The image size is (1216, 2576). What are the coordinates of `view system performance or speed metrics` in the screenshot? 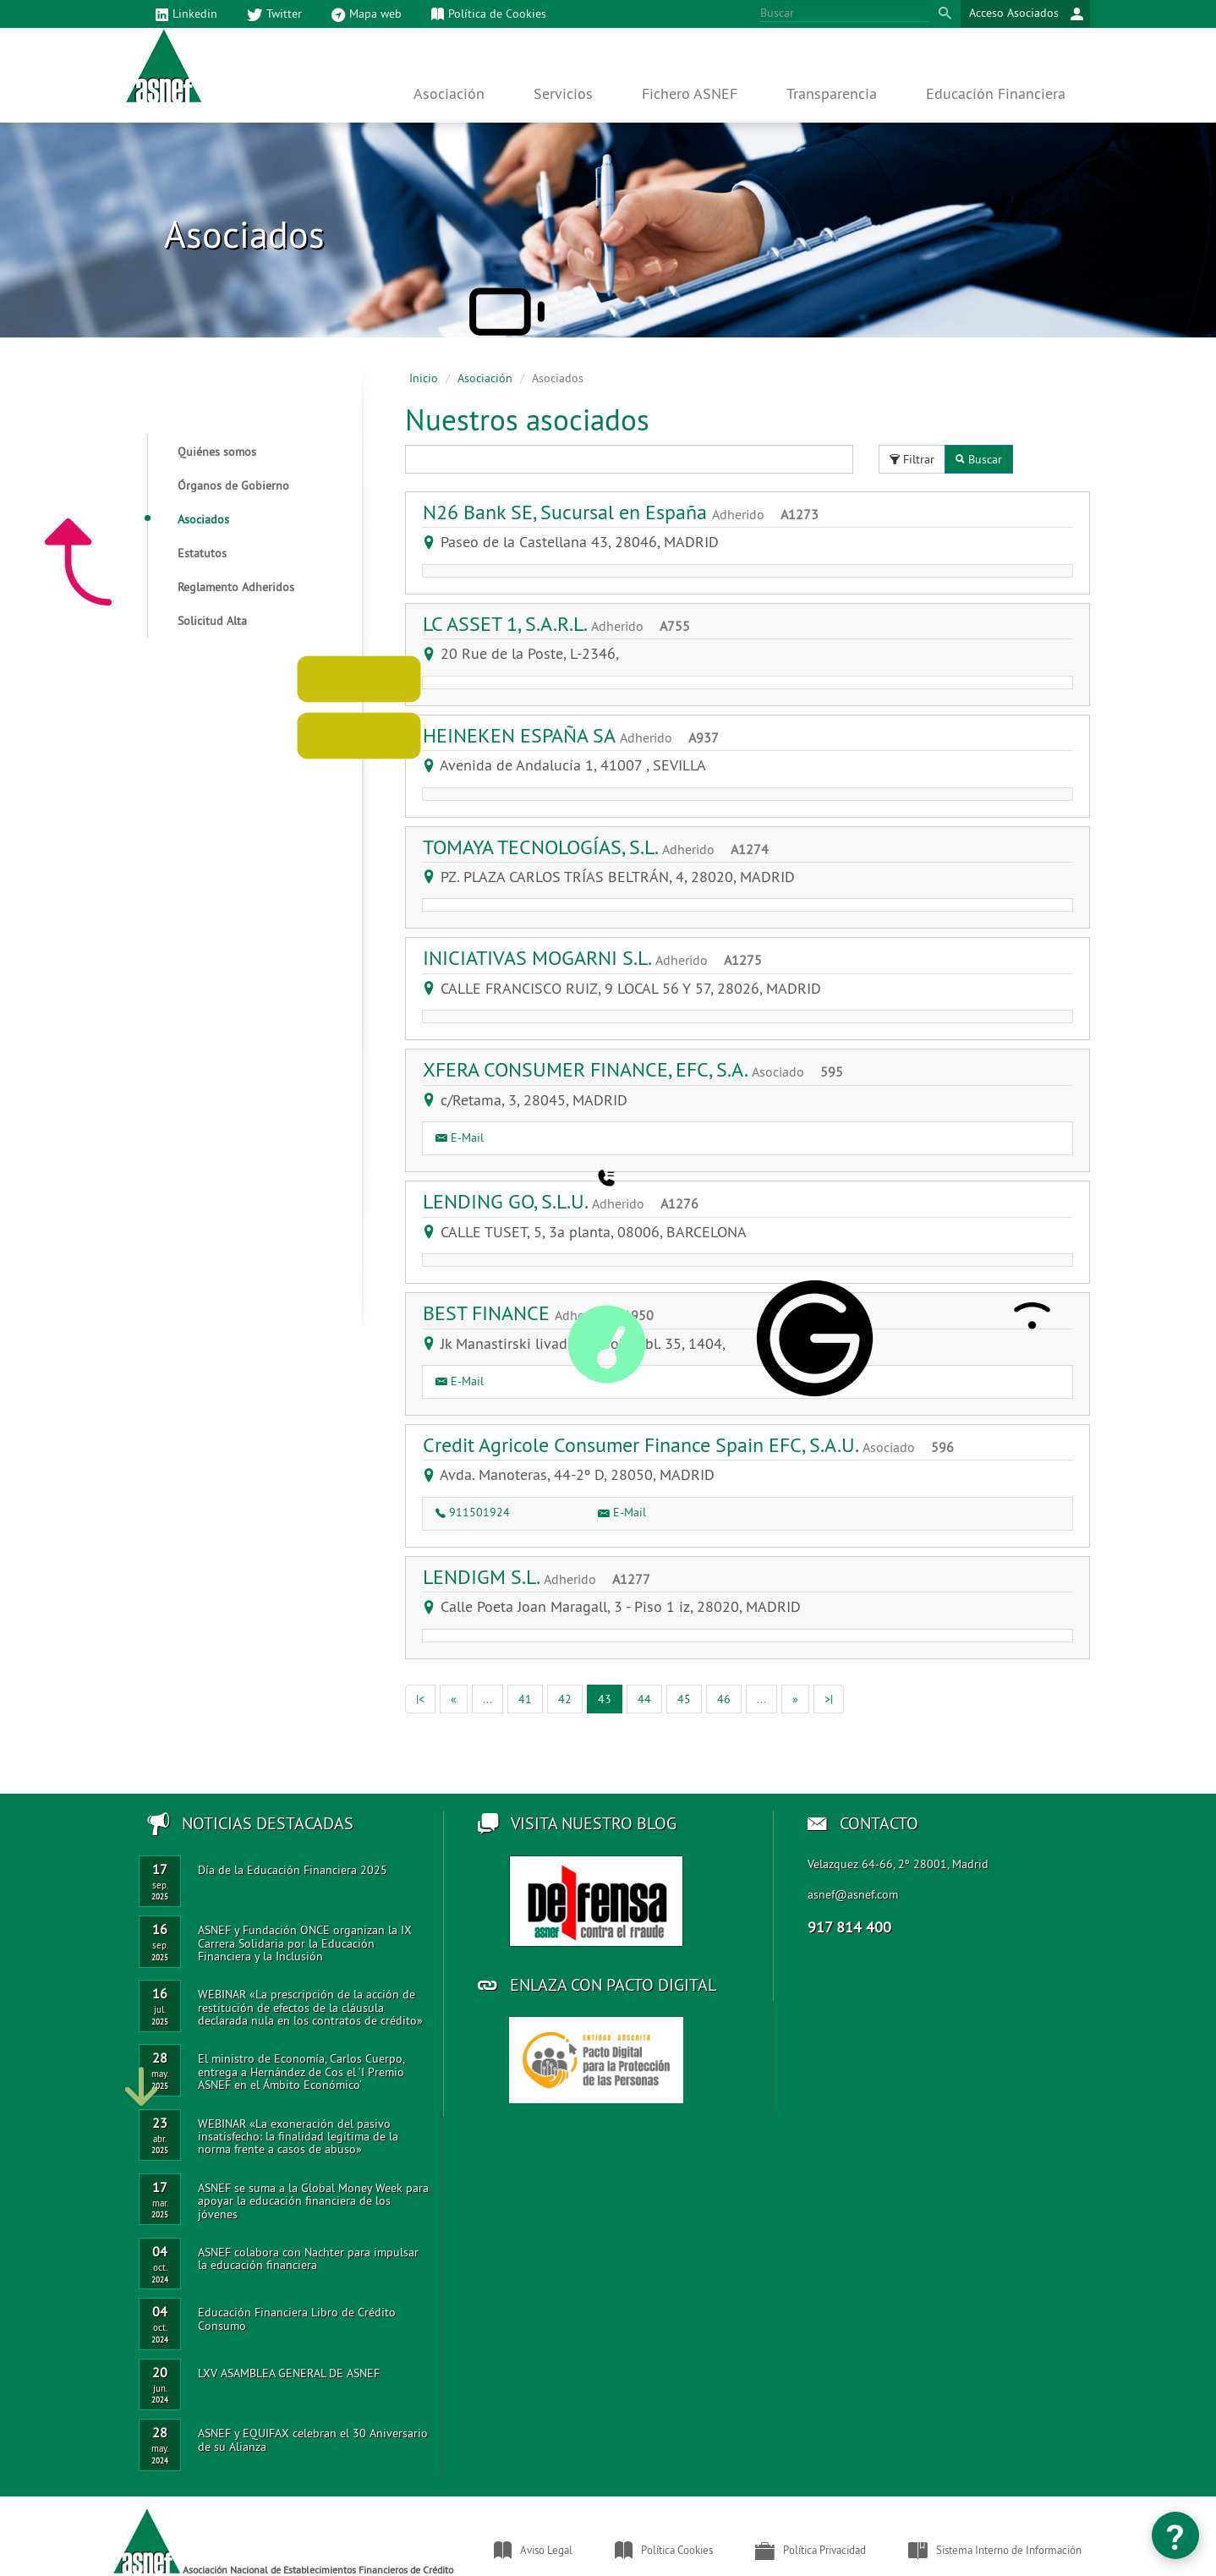 It's located at (606, 1344).